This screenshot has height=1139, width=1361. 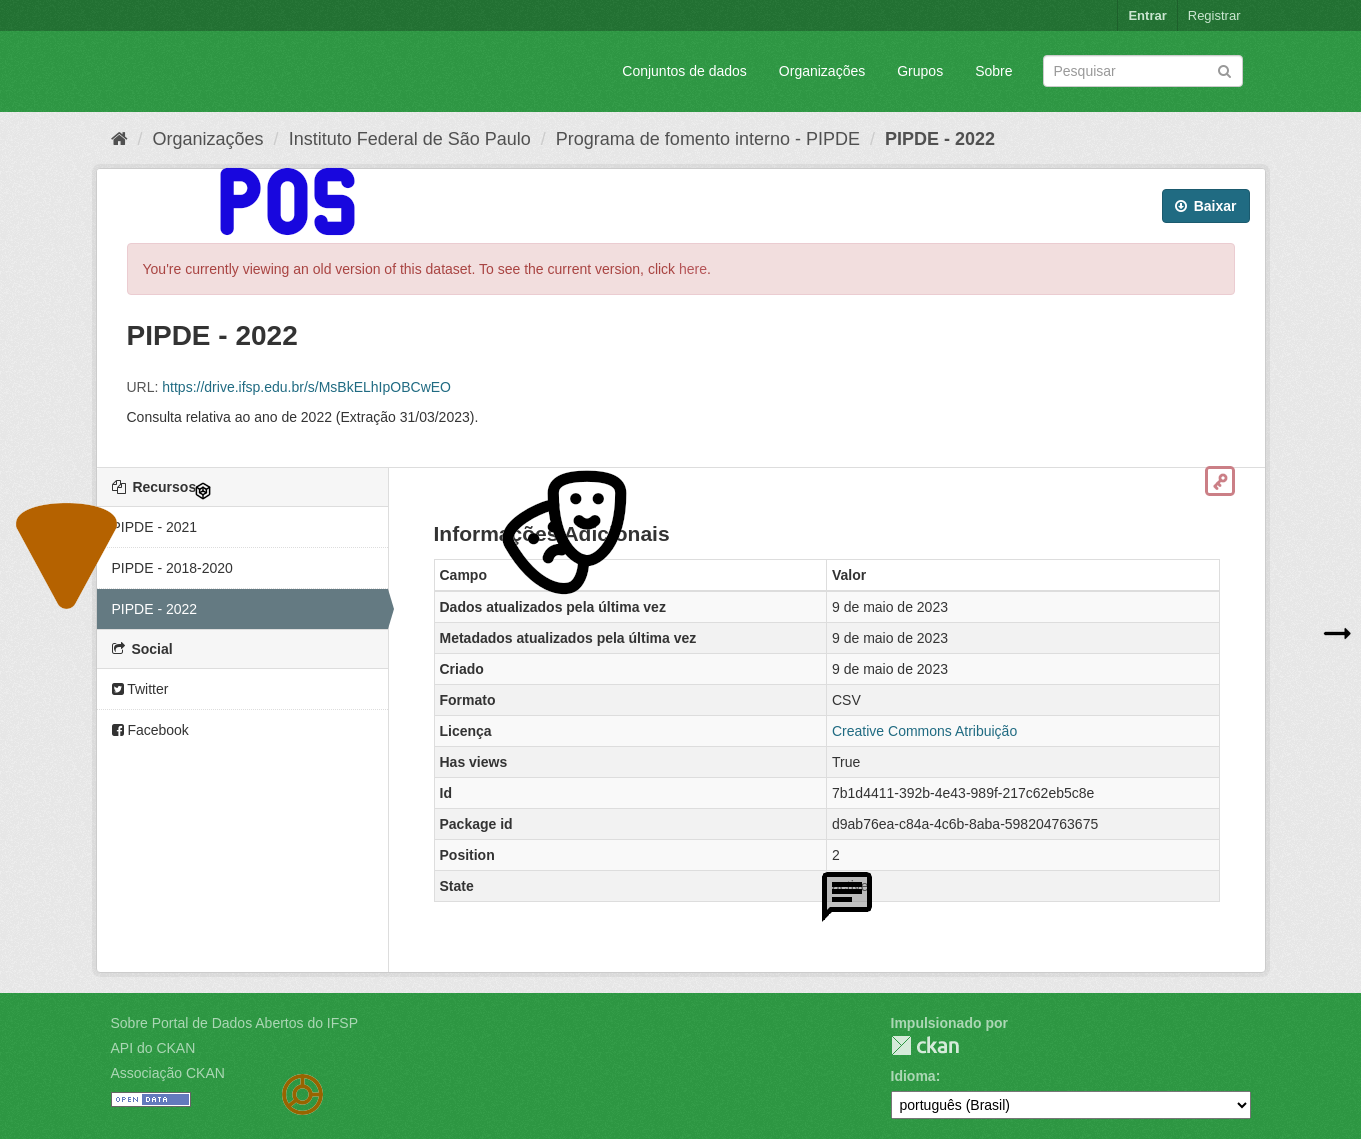 I want to click on view analytics or statistics breakdown, so click(x=302, y=1094).